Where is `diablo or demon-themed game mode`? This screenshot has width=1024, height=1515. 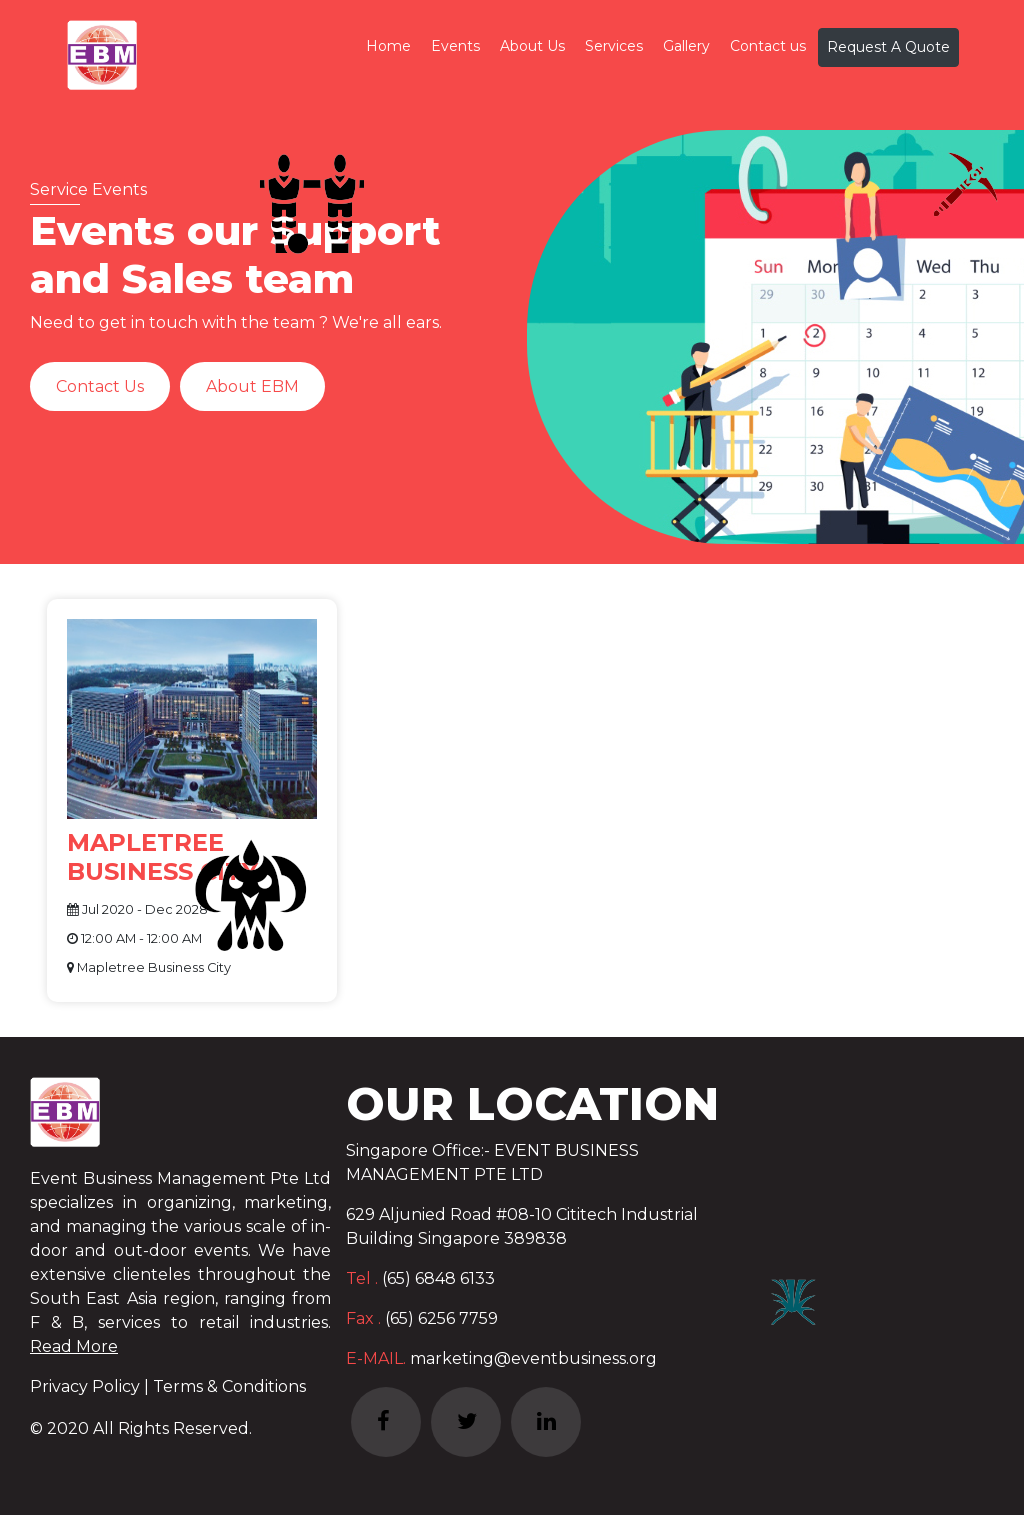 diablo or demon-themed game mode is located at coordinates (251, 896).